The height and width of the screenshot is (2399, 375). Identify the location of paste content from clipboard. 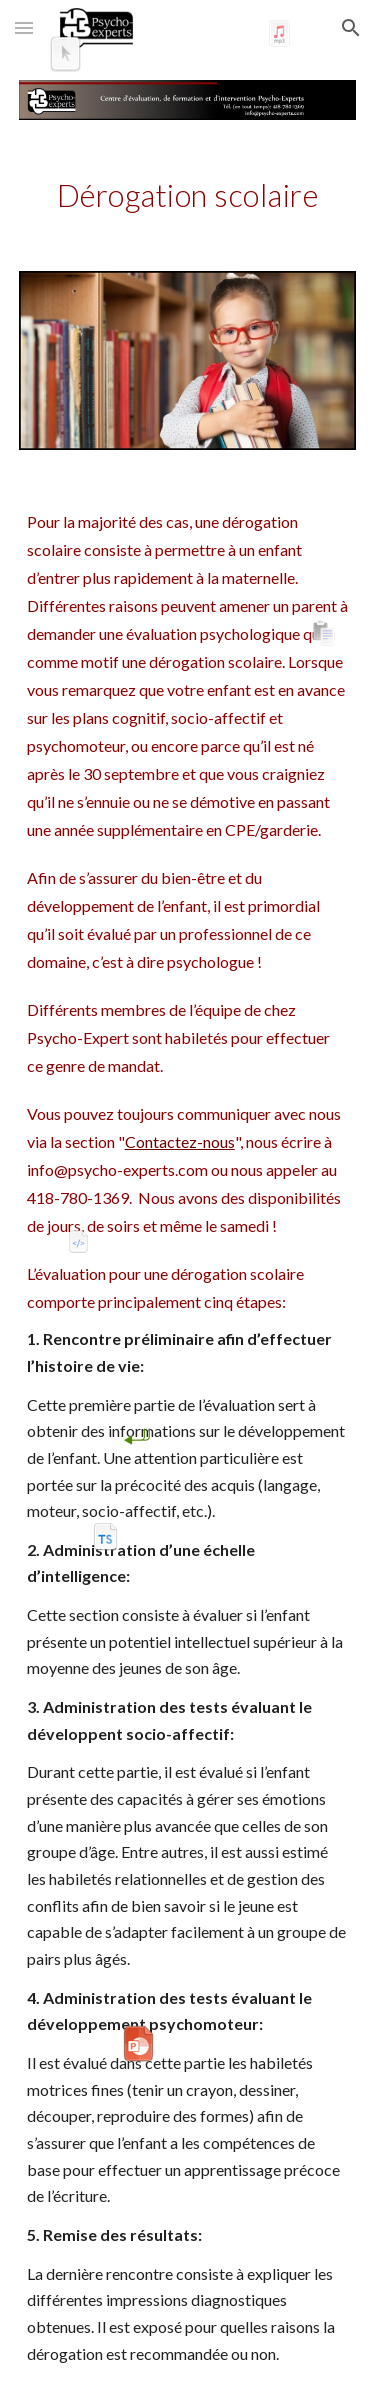
(324, 633).